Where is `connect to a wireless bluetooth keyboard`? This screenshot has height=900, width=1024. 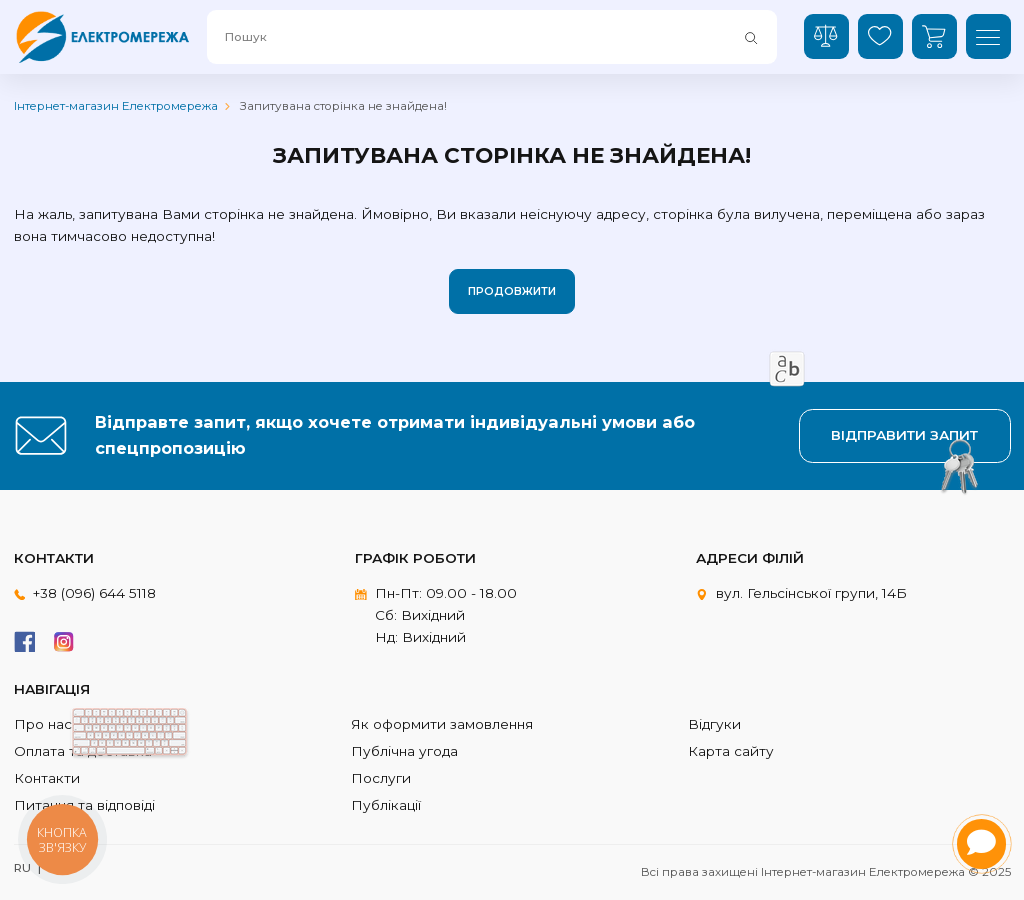
connect to a wireless bluetooth keyboard is located at coordinates (129, 731).